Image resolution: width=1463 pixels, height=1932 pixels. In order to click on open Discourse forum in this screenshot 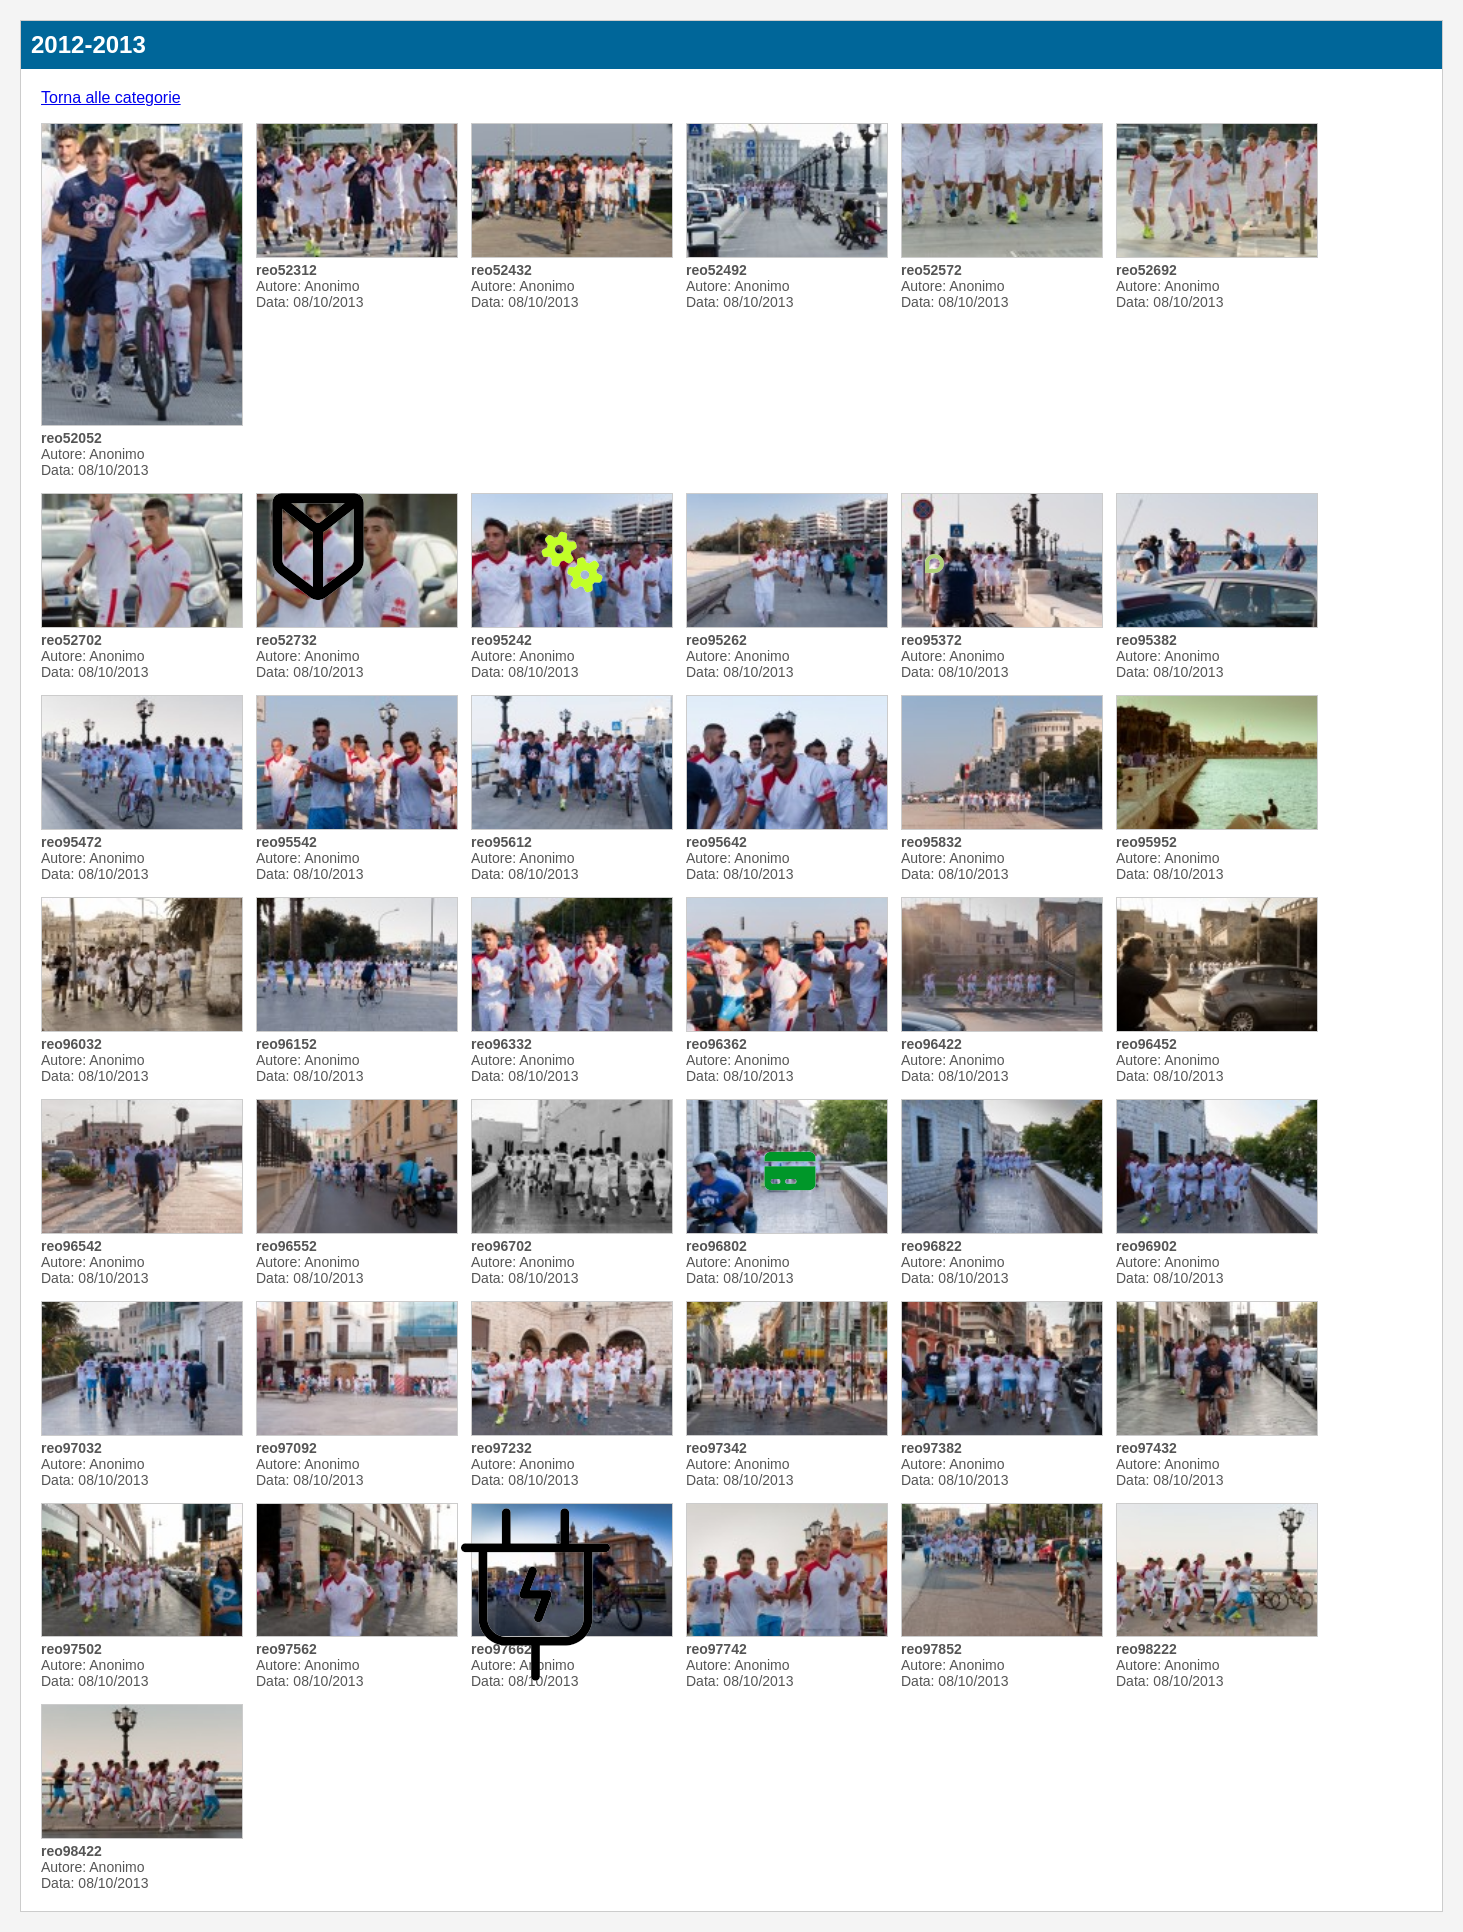, I will do `click(934, 563)`.